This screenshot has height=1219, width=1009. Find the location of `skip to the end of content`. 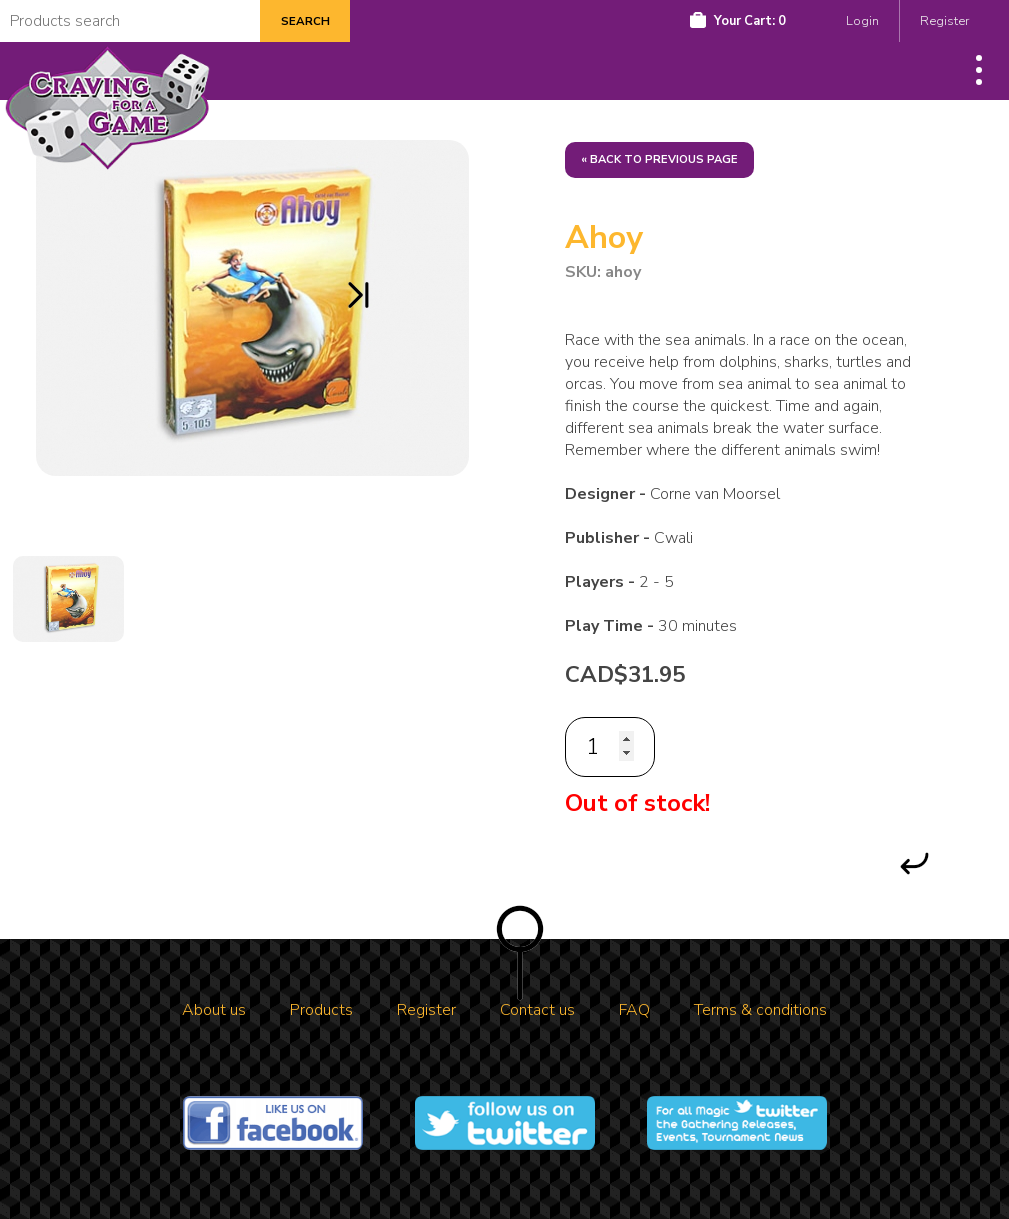

skip to the end of content is located at coordinates (359, 295).